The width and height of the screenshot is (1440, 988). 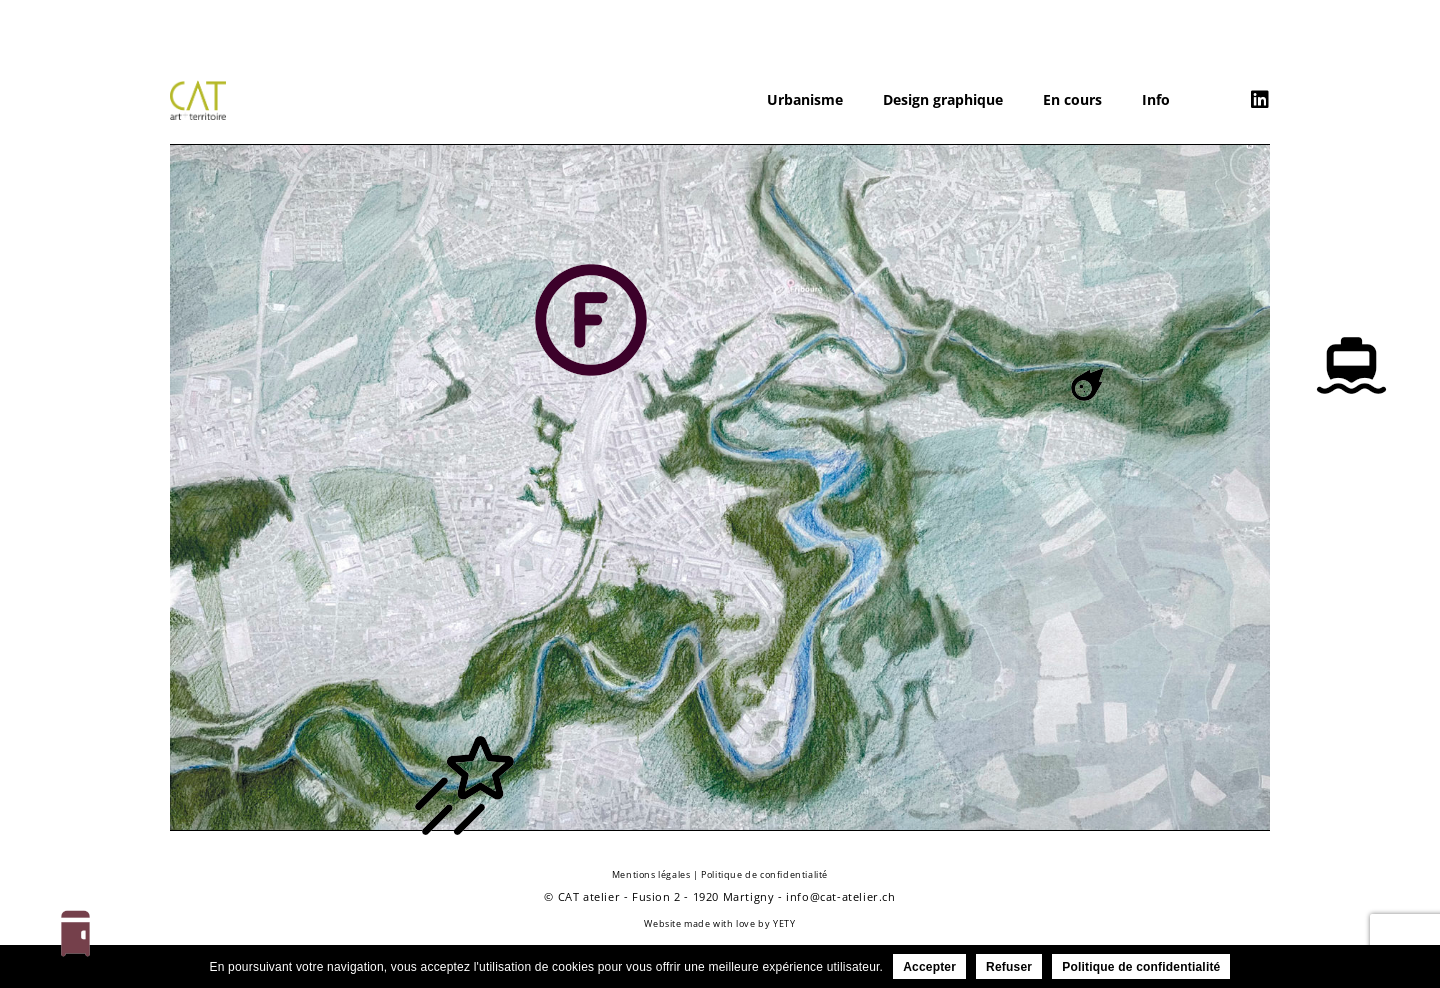 I want to click on add to favorites or wishlist, so click(x=464, y=785).